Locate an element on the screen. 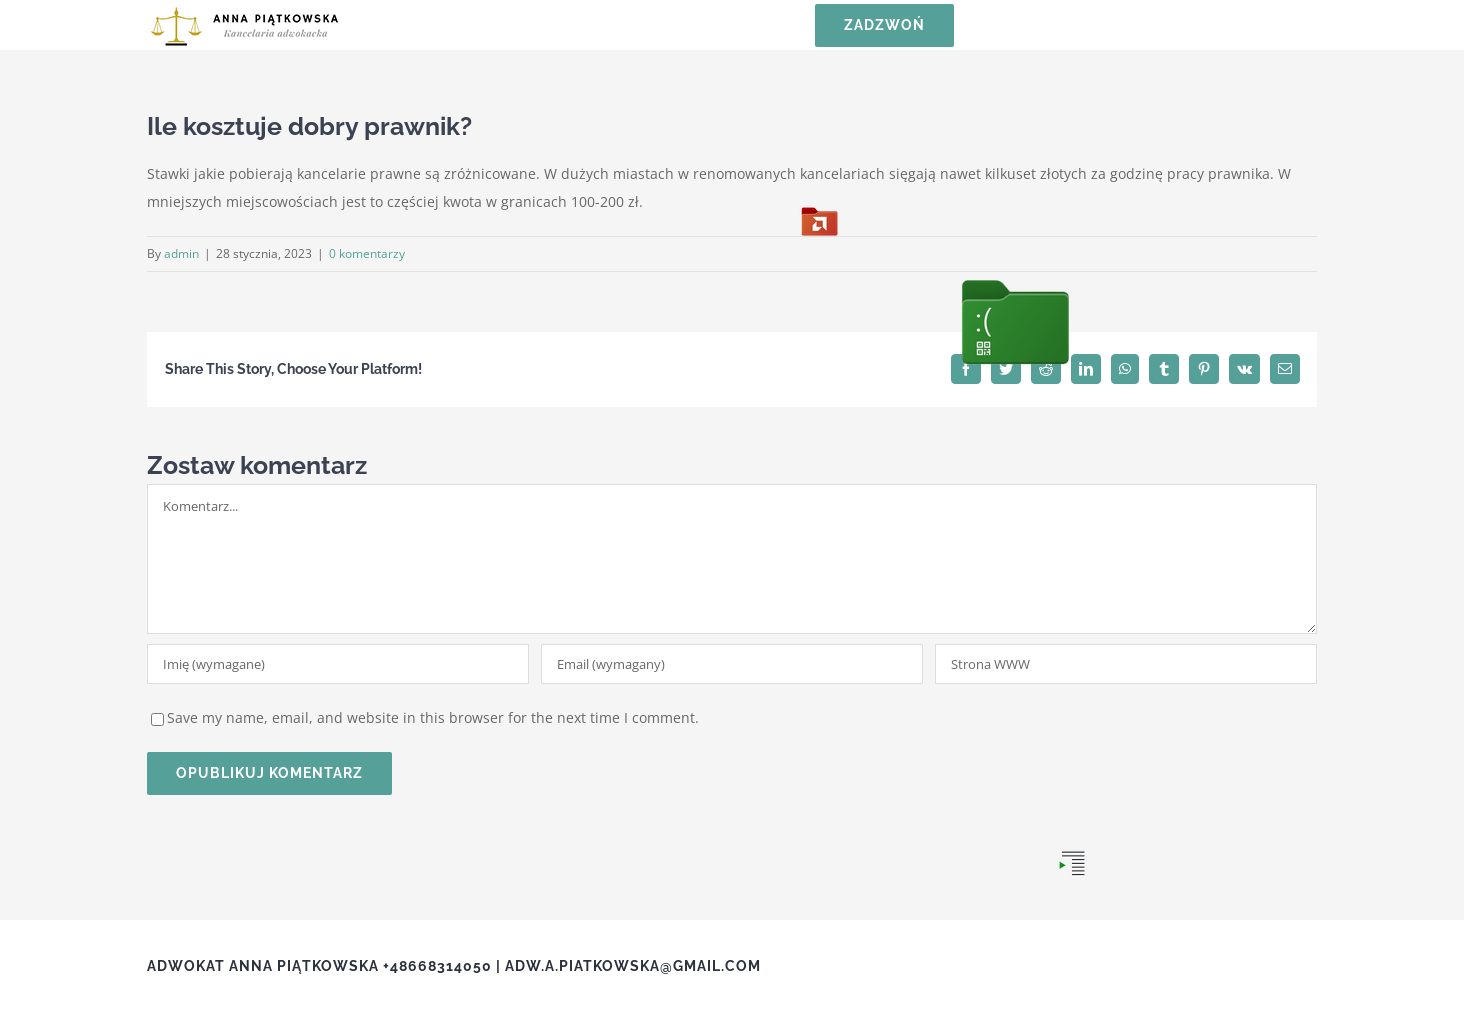 This screenshot has height=1023, width=1464. folder containing AMD-related files or drivers is located at coordinates (819, 222).